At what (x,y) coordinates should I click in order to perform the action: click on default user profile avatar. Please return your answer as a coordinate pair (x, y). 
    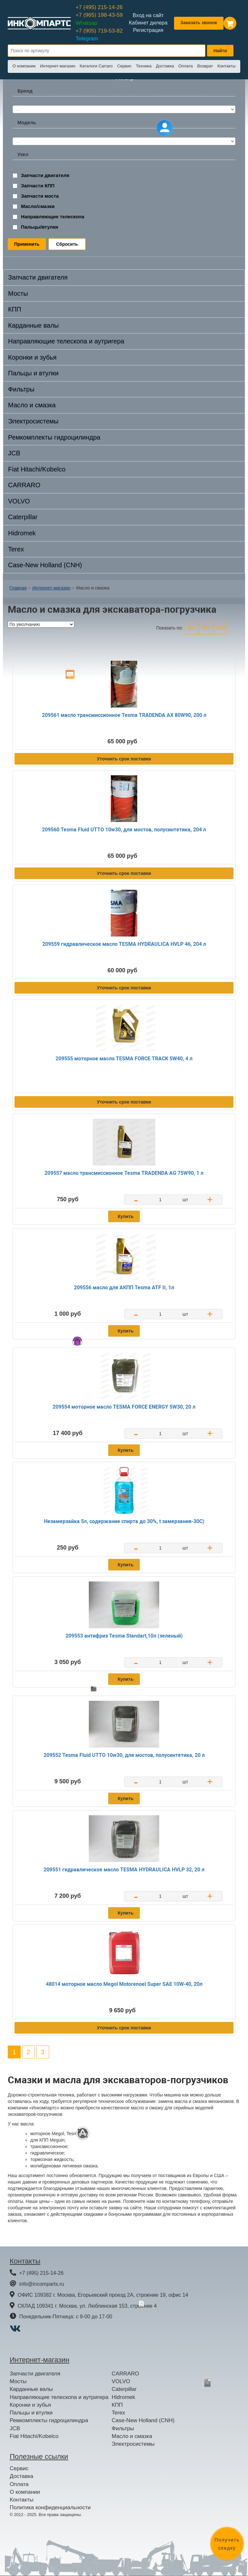
    Looking at the image, I should click on (165, 128).